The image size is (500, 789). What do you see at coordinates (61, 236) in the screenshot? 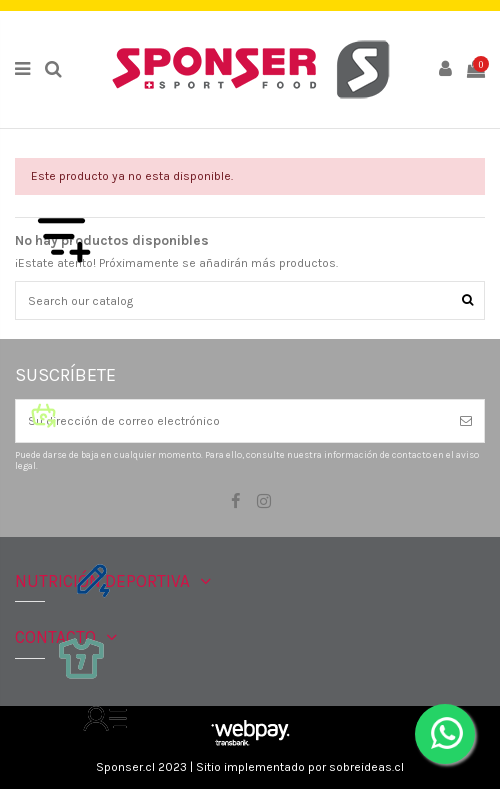
I see `add a new filter criteria` at bounding box center [61, 236].